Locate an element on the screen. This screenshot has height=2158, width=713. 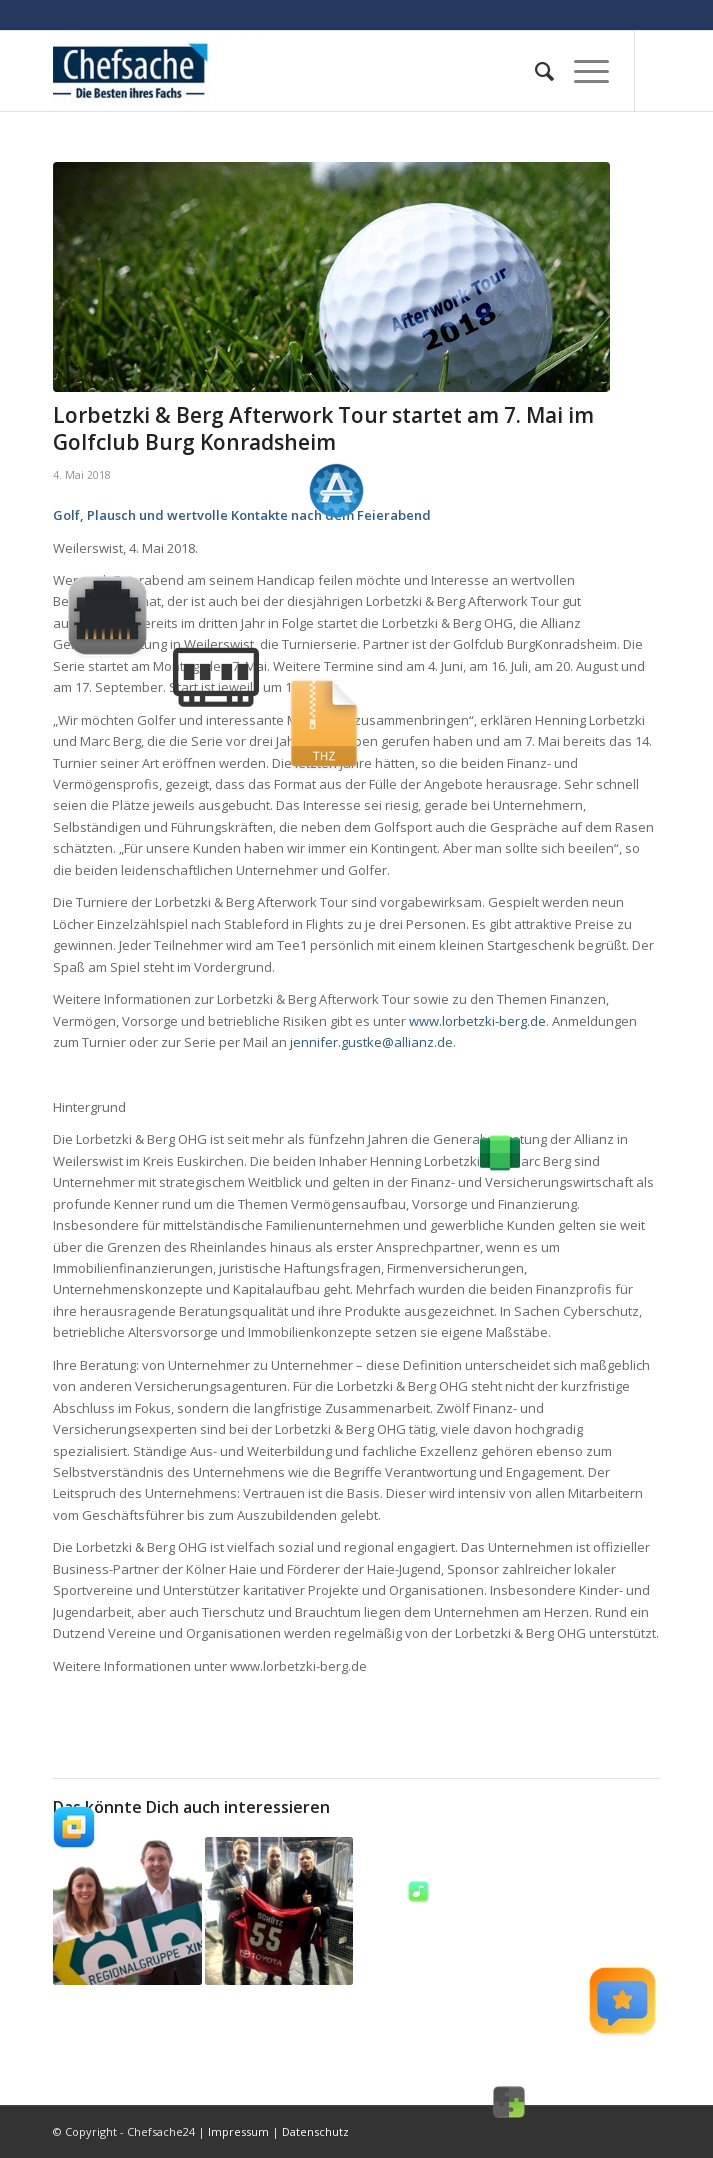
indicates an RJ11 telephone/DSL network port is located at coordinates (107, 615).